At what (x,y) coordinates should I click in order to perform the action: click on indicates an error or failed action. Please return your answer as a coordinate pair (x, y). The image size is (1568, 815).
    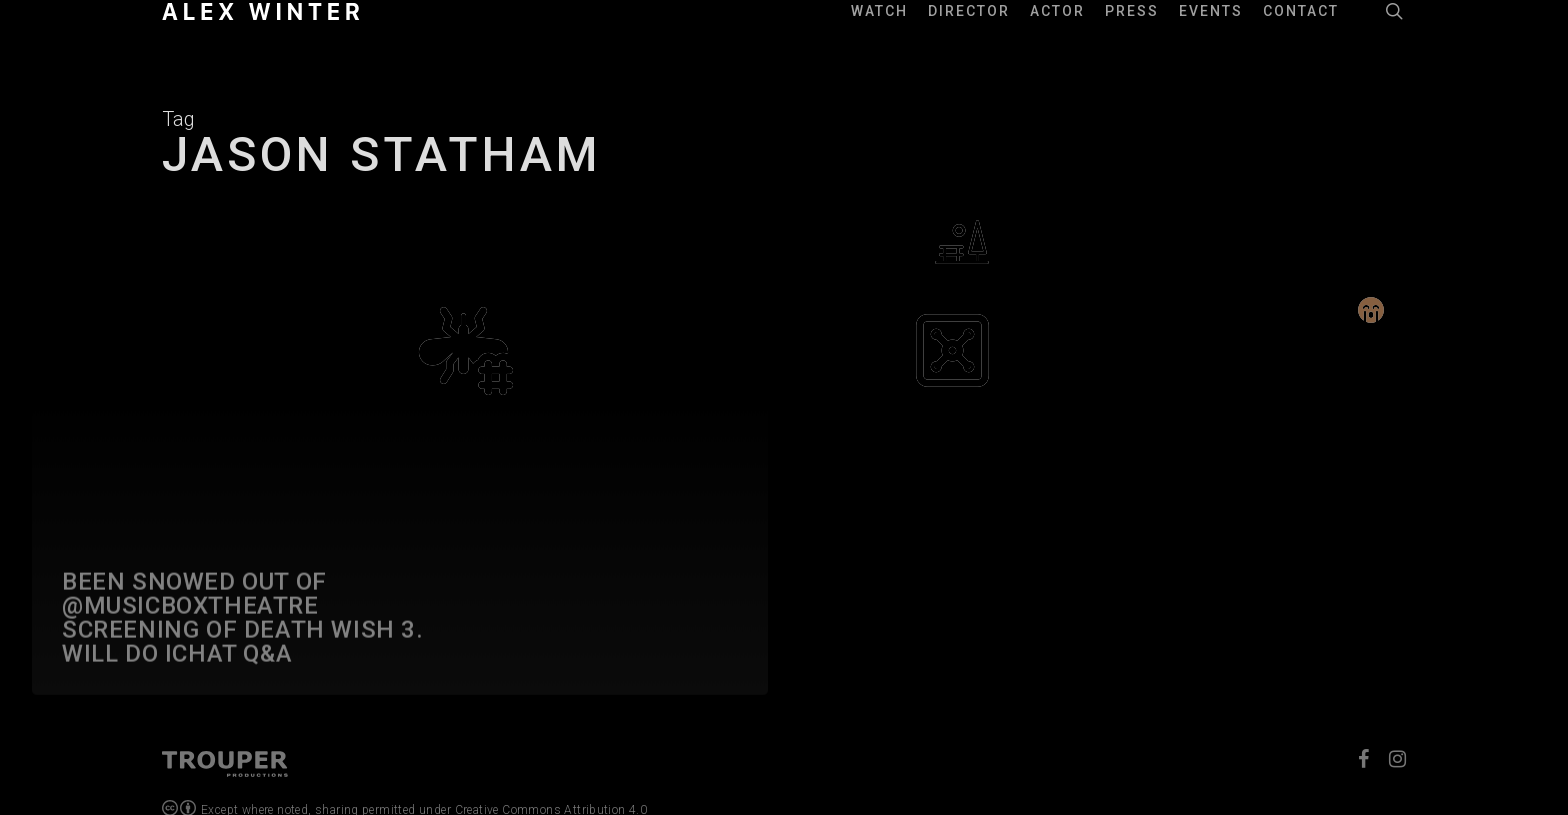
    Looking at the image, I should click on (1371, 310).